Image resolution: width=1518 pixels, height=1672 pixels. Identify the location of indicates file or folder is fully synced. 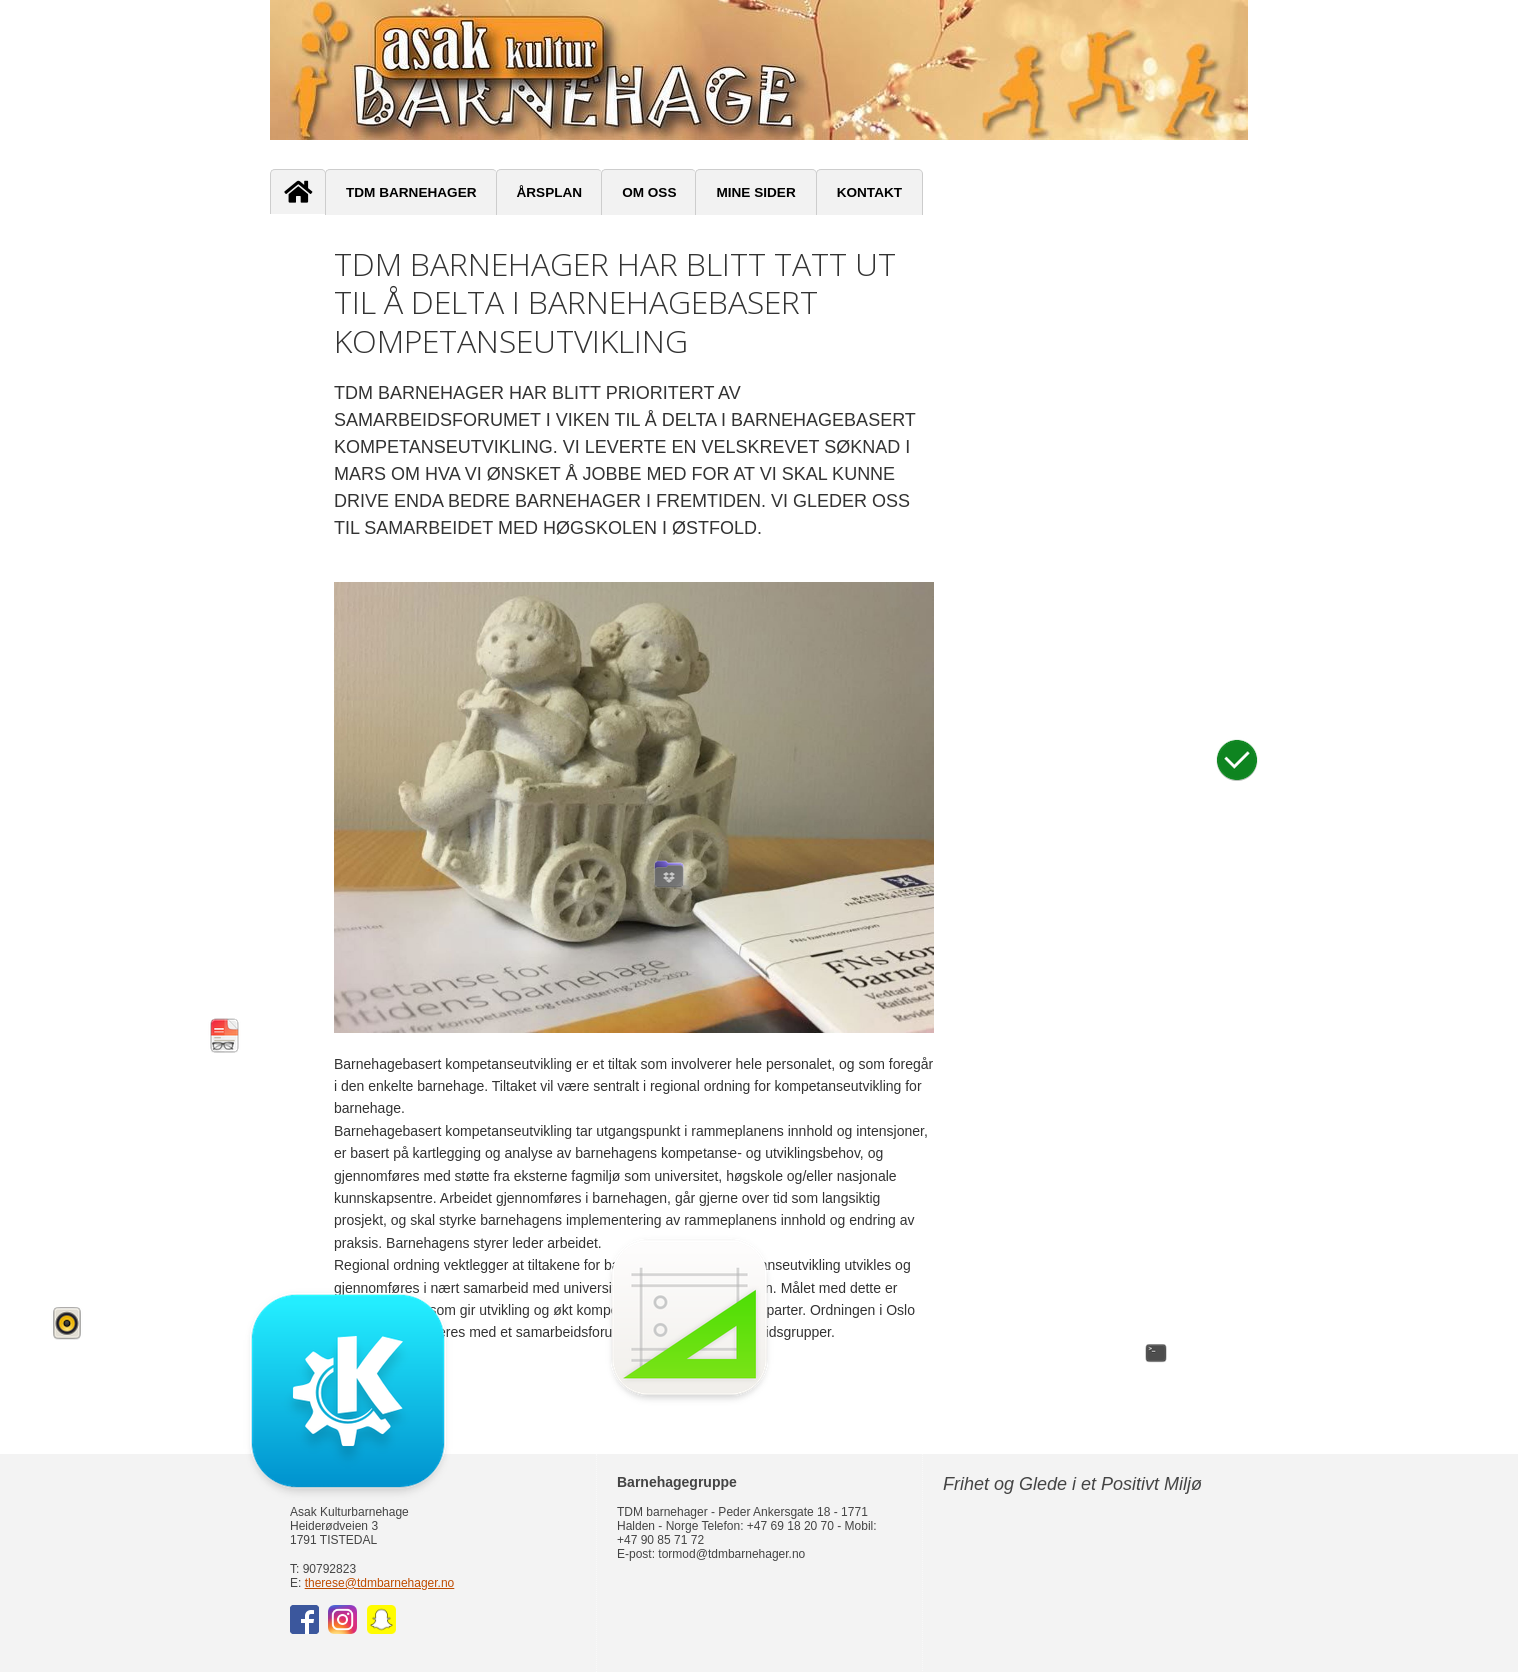
(1237, 760).